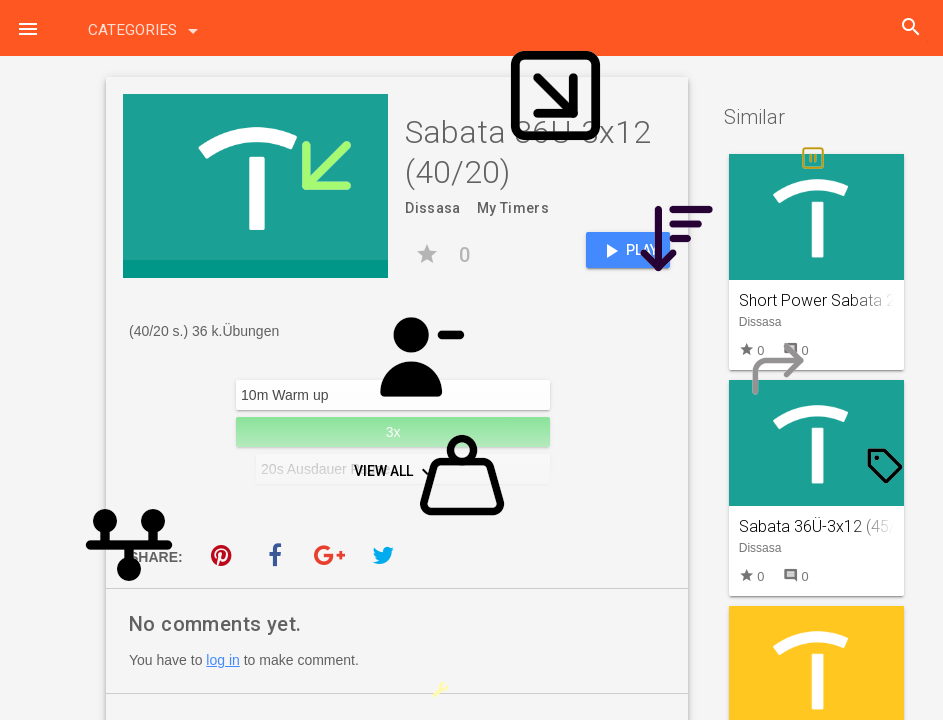 This screenshot has width=943, height=720. I want to click on add a tag or label to an item, so click(883, 464).